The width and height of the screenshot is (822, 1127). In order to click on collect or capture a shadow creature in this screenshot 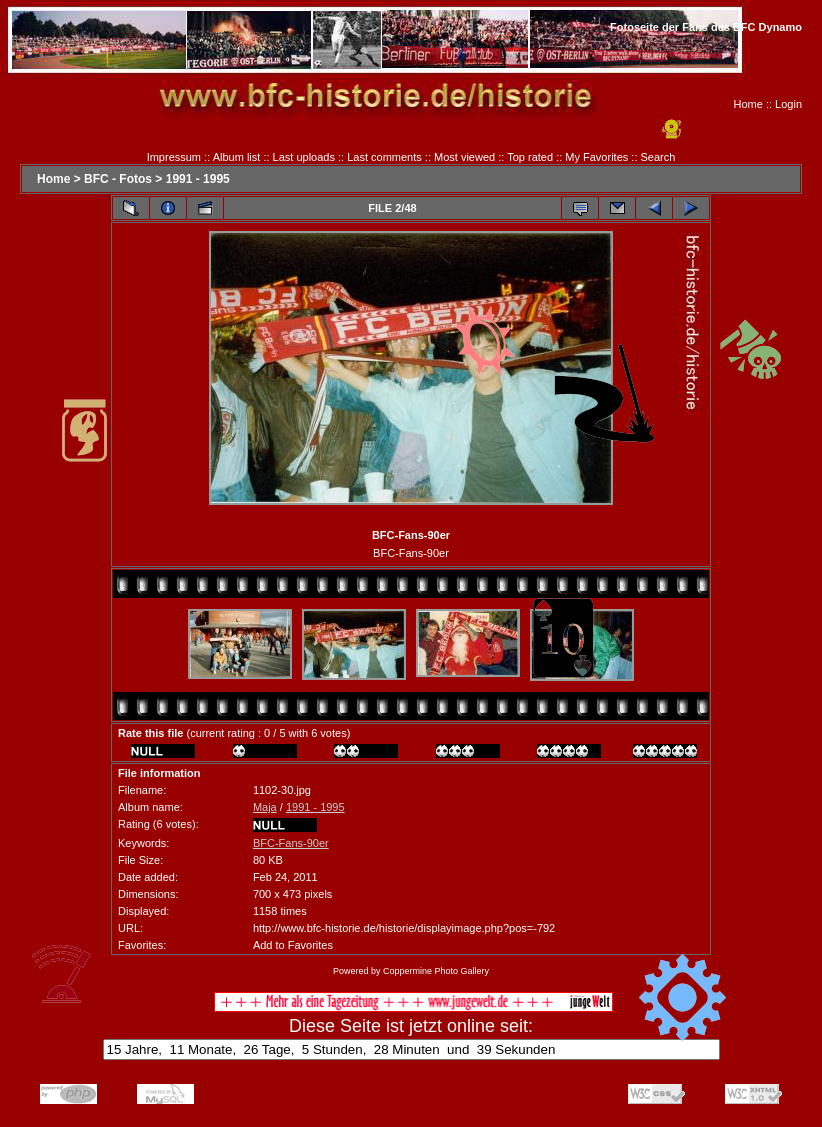, I will do `click(84, 430)`.